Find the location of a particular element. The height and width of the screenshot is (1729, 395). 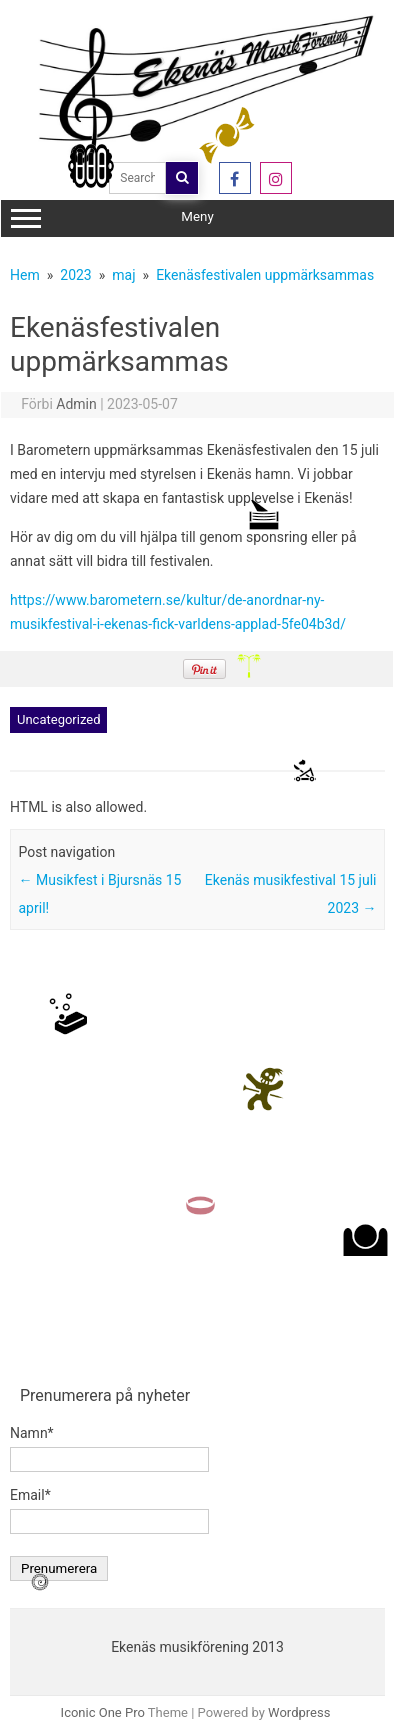

brain or cognitive function indicator is located at coordinates (91, 166).